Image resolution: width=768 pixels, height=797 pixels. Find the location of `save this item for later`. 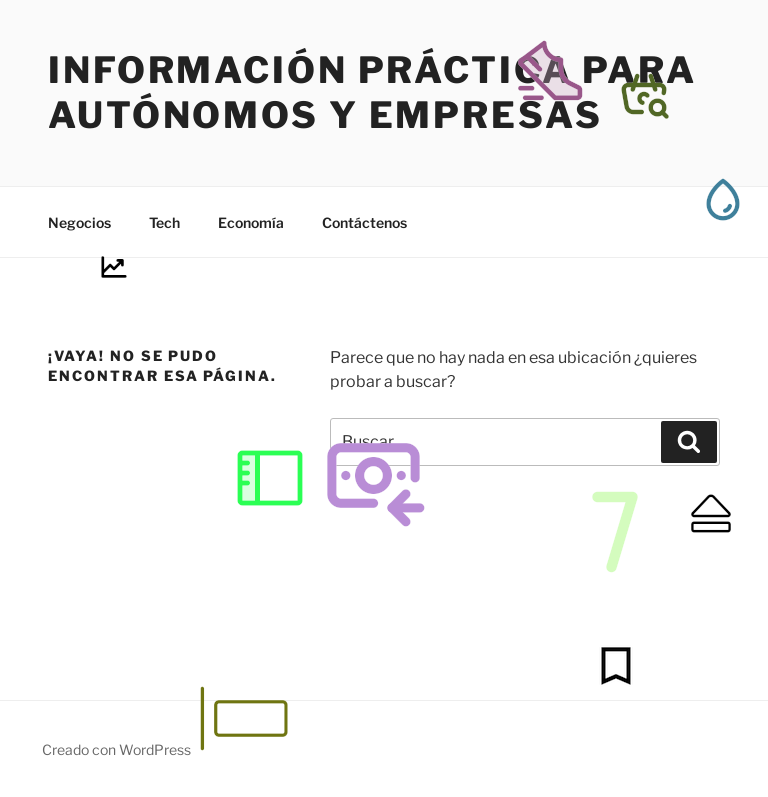

save this item for later is located at coordinates (616, 666).